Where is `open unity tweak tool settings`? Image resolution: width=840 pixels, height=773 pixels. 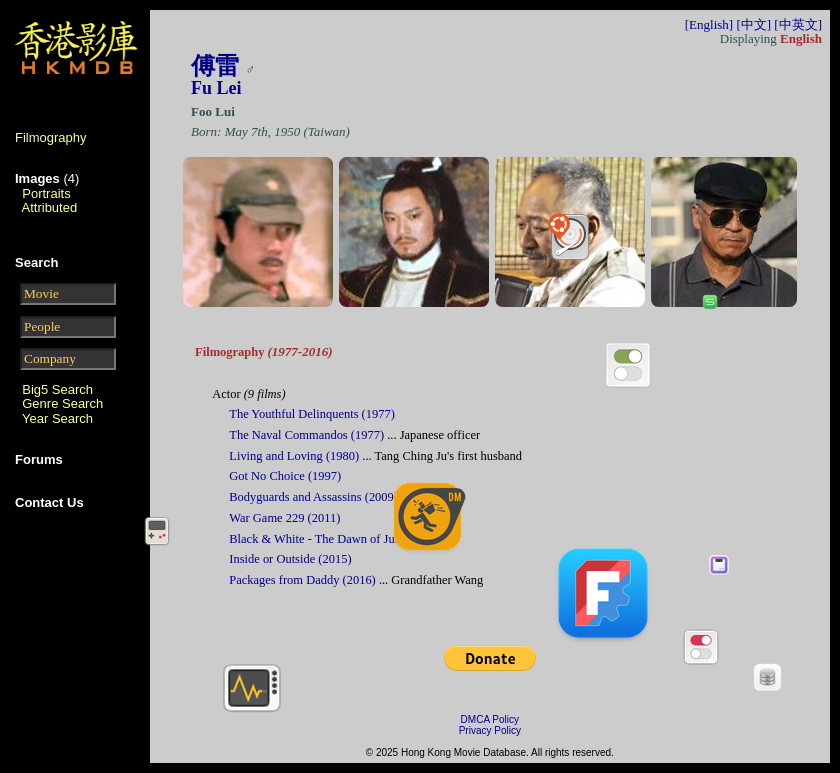
open unity tweak tool settings is located at coordinates (628, 365).